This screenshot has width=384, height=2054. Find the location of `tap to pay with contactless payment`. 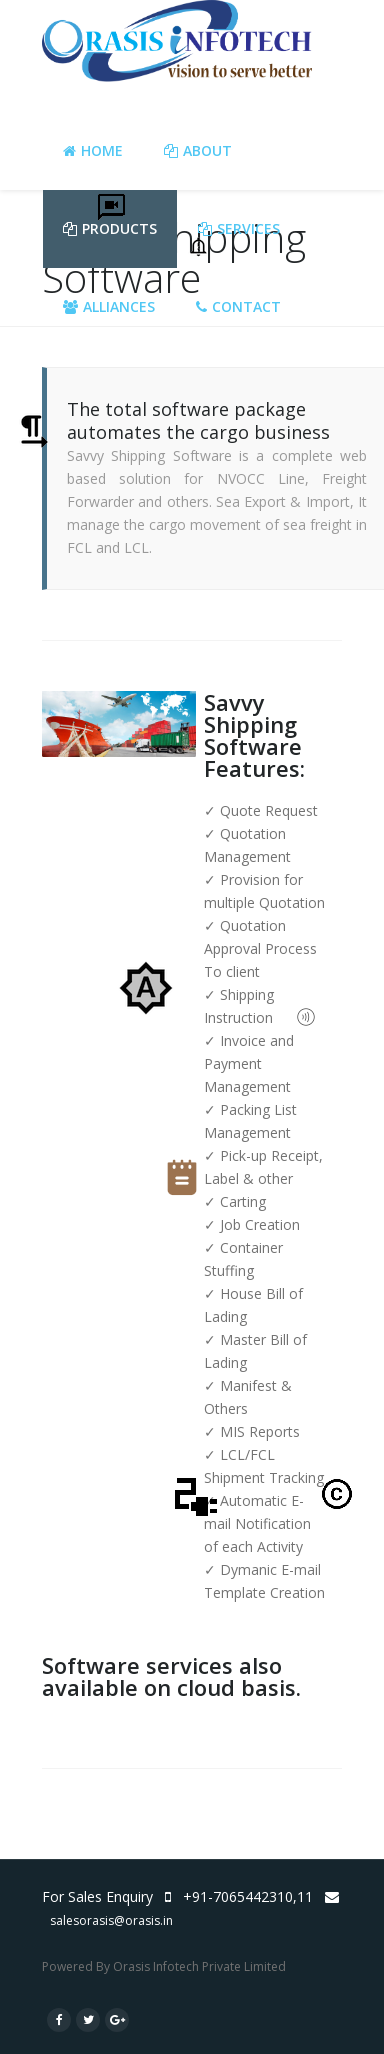

tap to pay with contactless payment is located at coordinates (306, 1017).